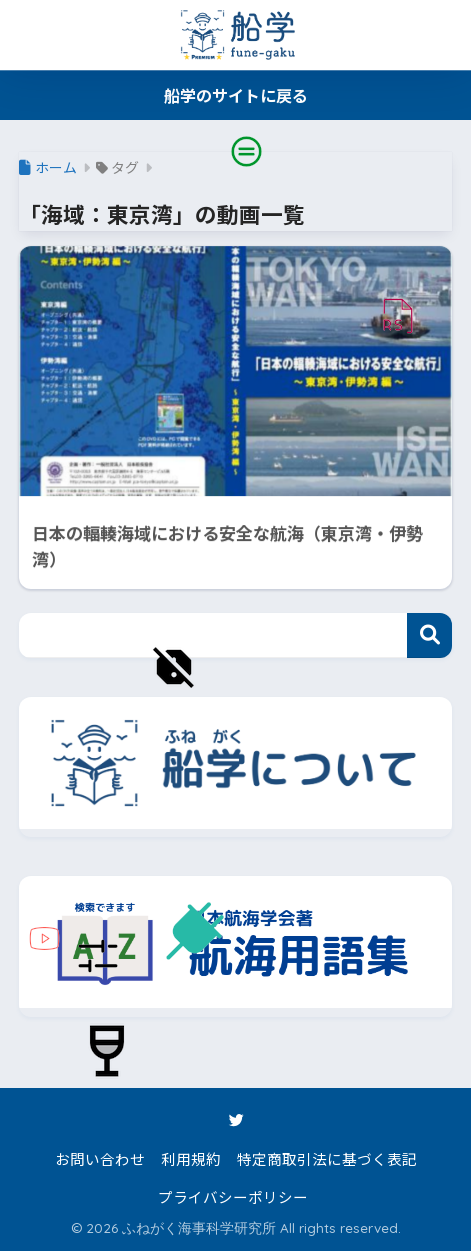  I want to click on adjust settings or preferences, so click(98, 956).